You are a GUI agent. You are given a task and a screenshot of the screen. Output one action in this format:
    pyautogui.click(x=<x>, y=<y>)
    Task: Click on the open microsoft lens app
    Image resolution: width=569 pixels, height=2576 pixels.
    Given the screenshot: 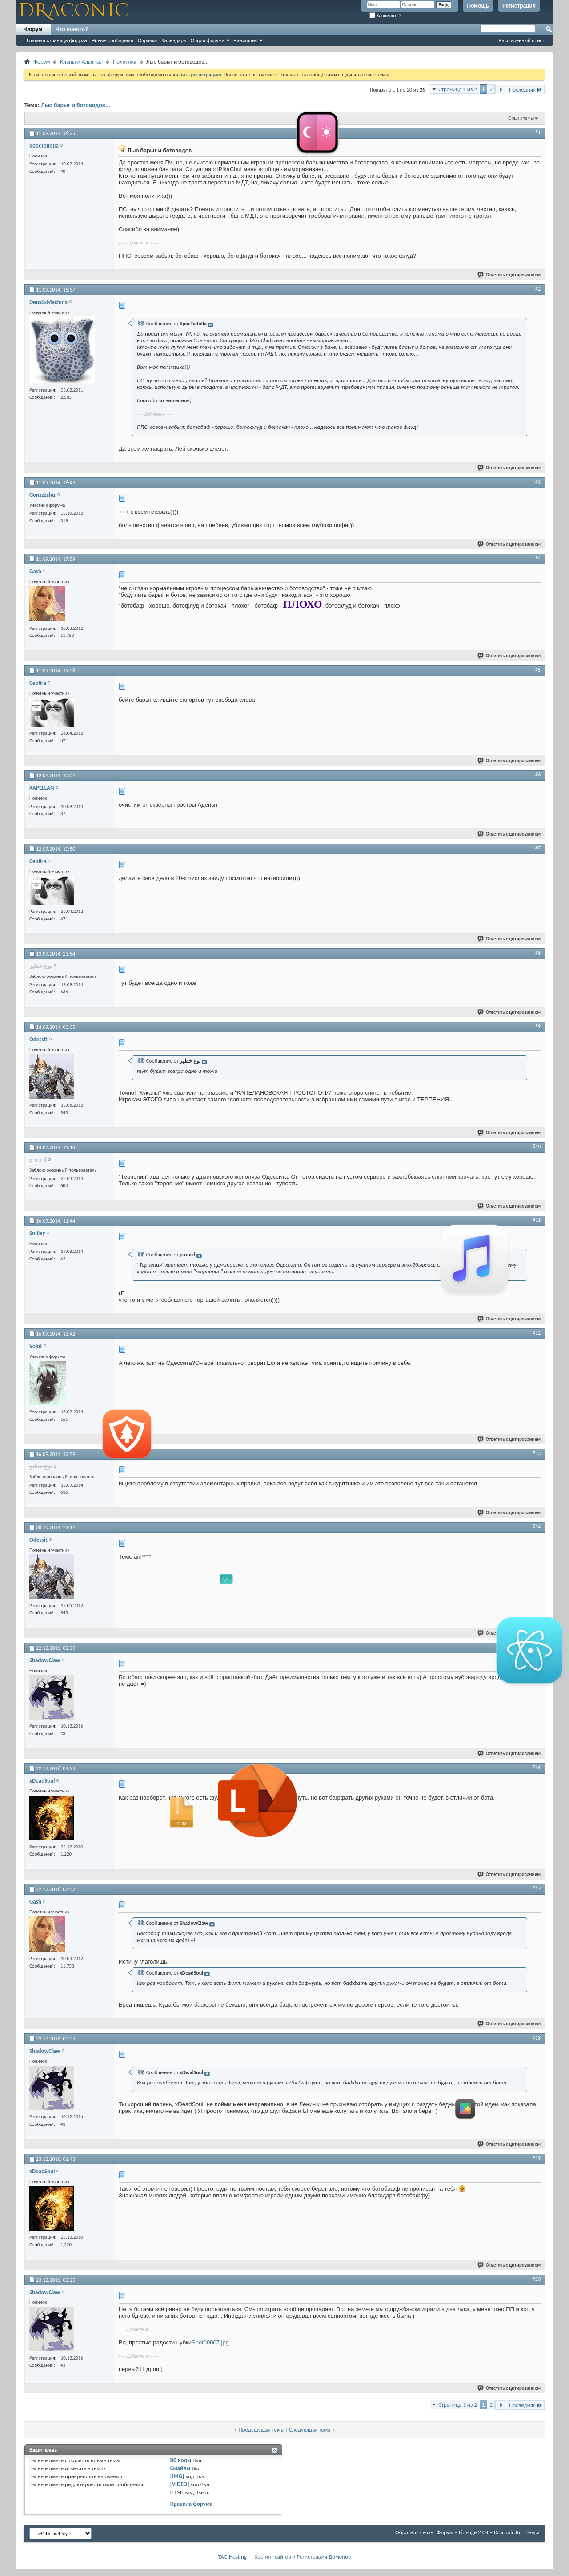 What is the action you would take?
    pyautogui.click(x=257, y=1800)
    